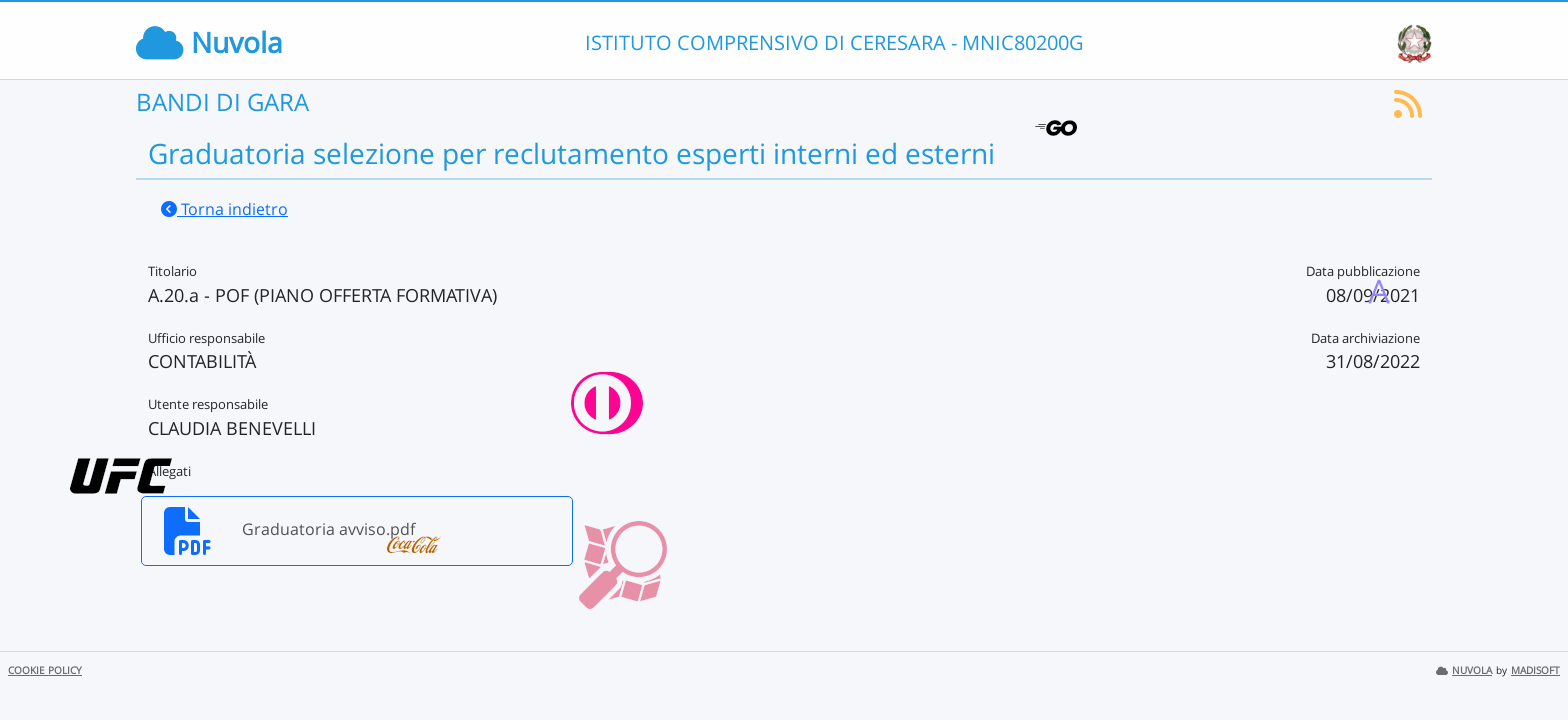 Image resolution: width=1568 pixels, height=720 pixels. What do you see at coordinates (121, 476) in the screenshot?
I see `UFC brand logo` at bounding box center [121, 476].